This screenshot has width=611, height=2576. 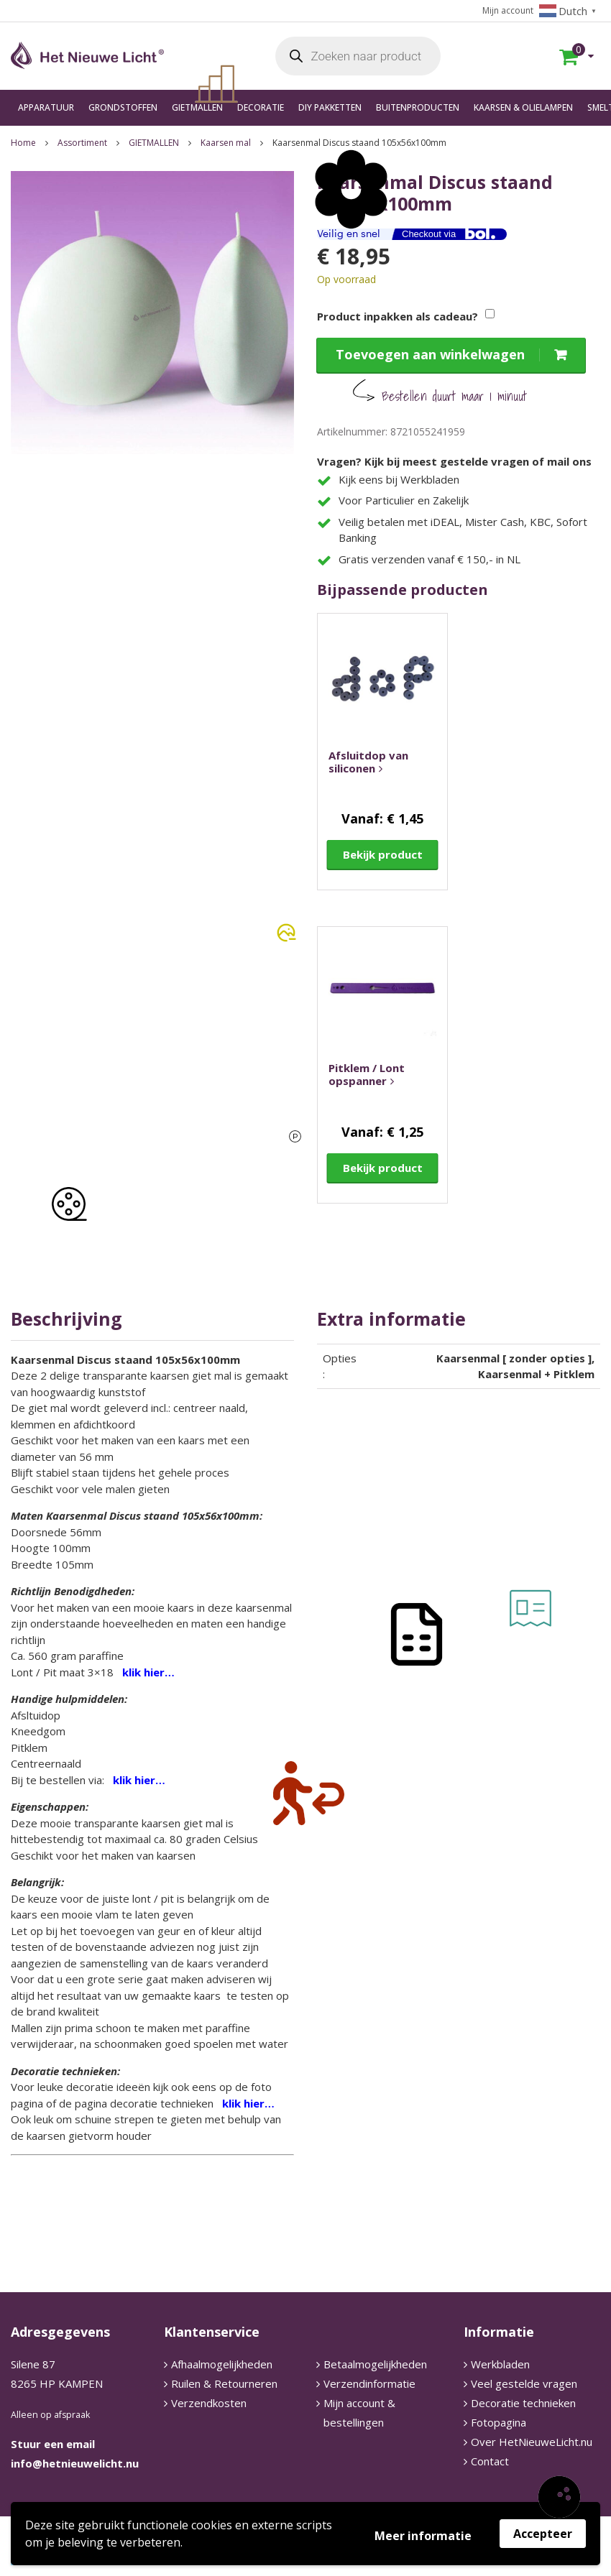 What do you see at coordinates (216, 85) in the screenshot?
I see `view analytics or statistics` at bounding box center [216, 85].